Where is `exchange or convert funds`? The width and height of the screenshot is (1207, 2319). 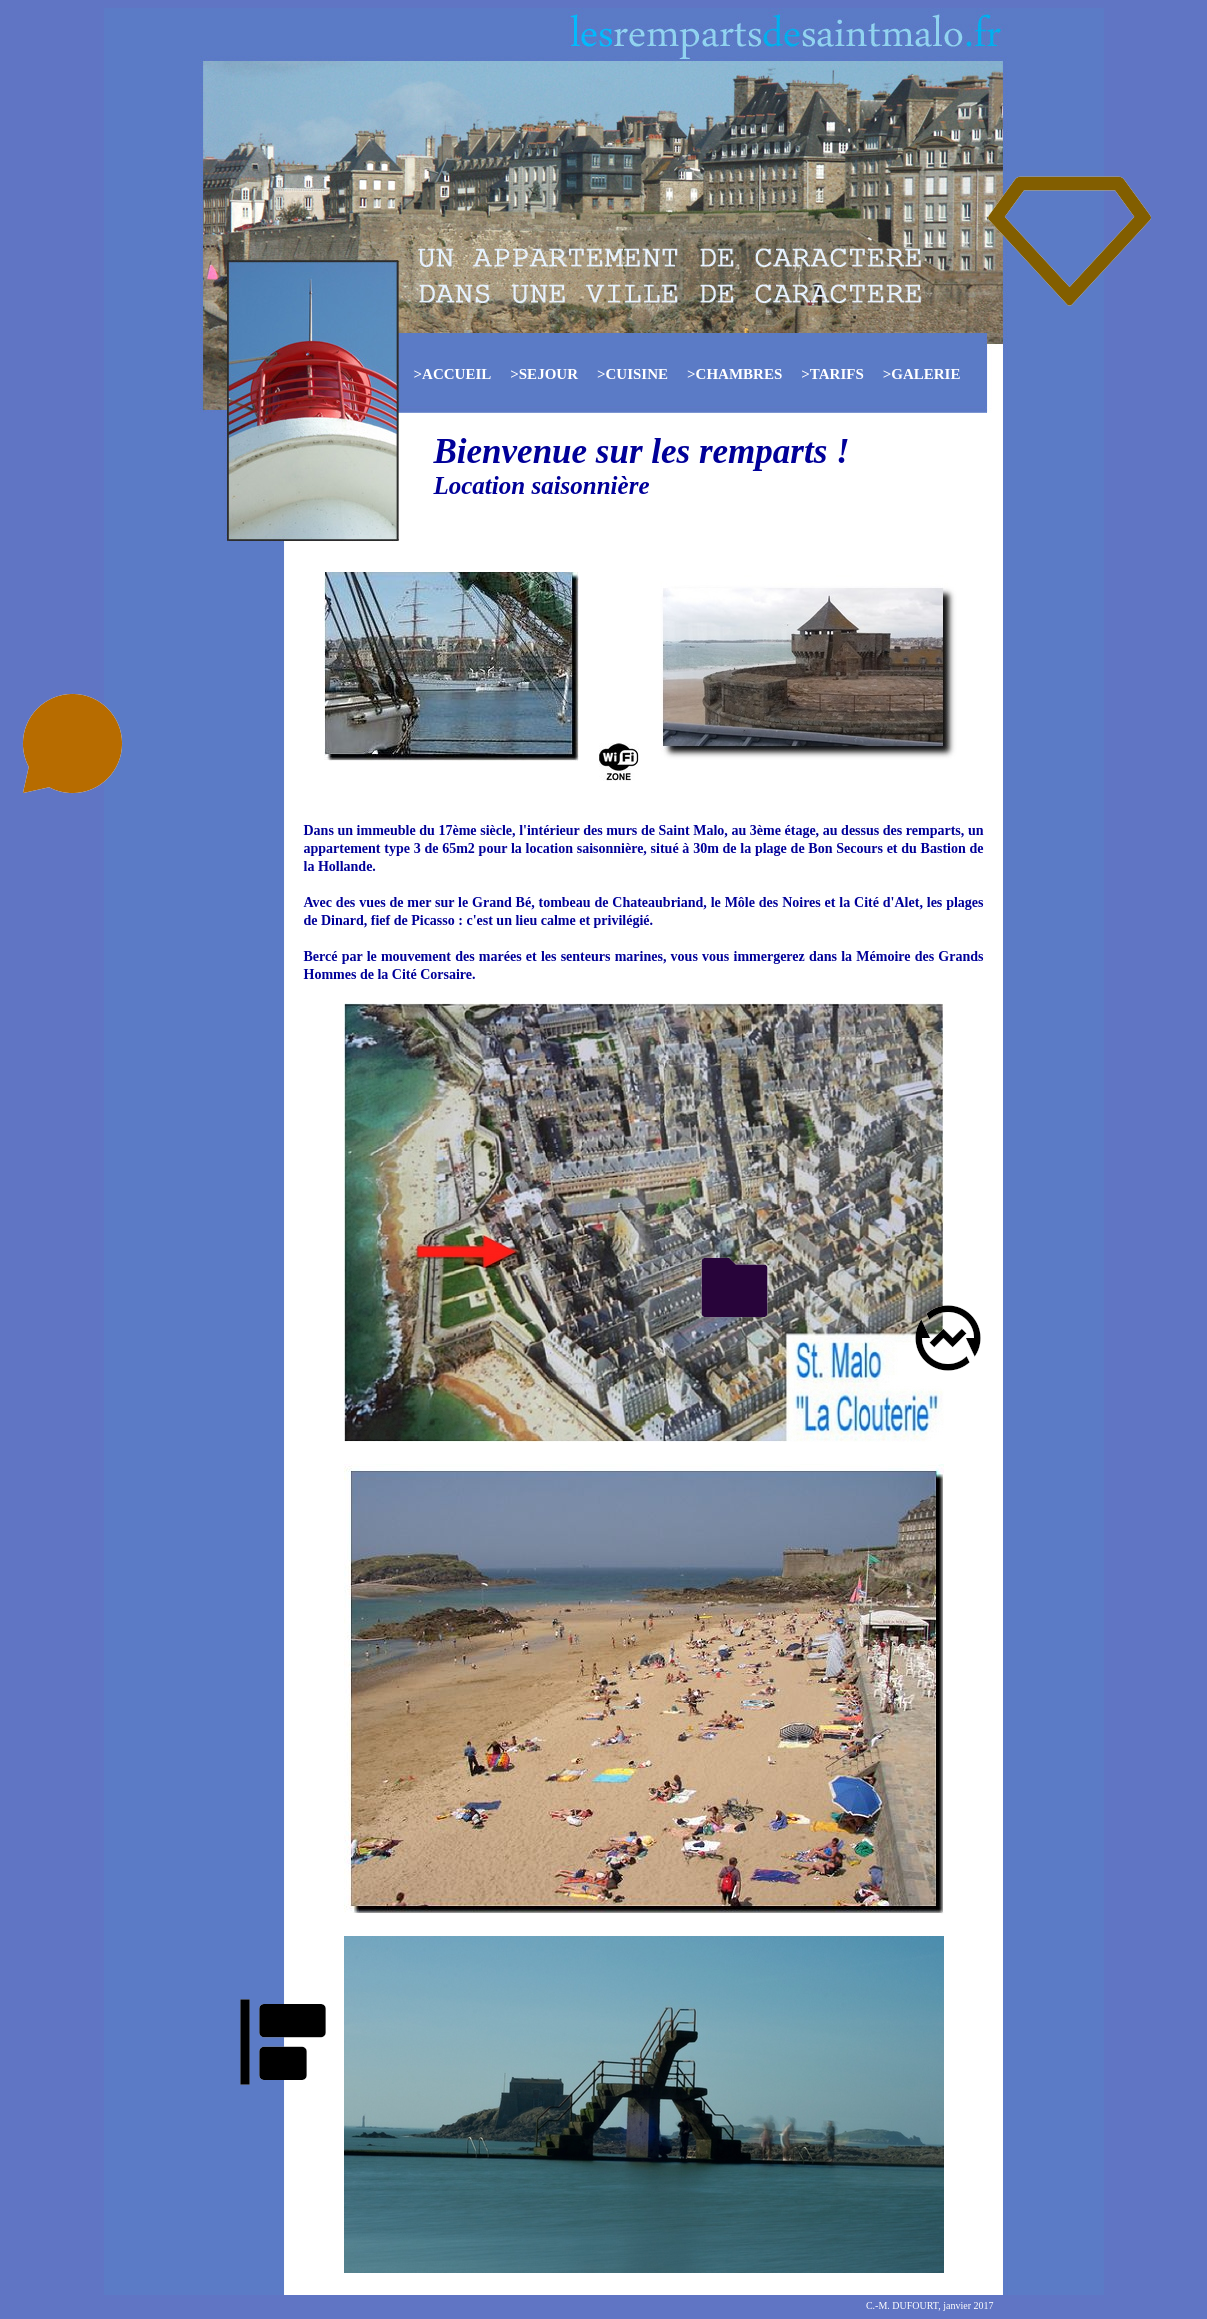 exchange or convert funds is located at coordinates (948, 1338).